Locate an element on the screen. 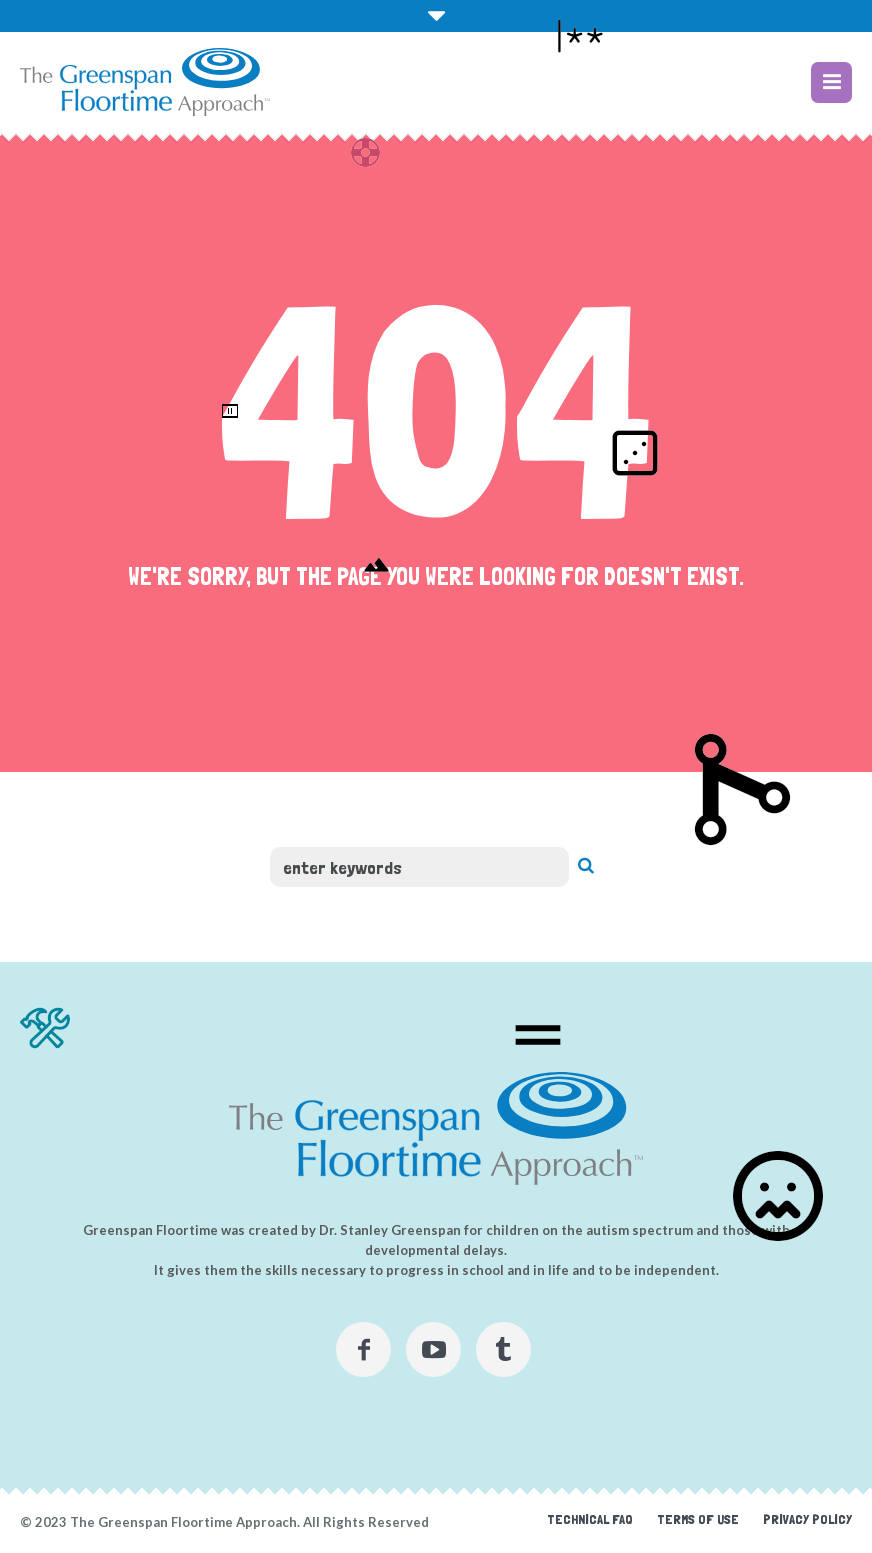 Image resolution: width=872 pixels, height=1553 pixels. pause a presentation or slideshow is located at coordinates (230, 411).